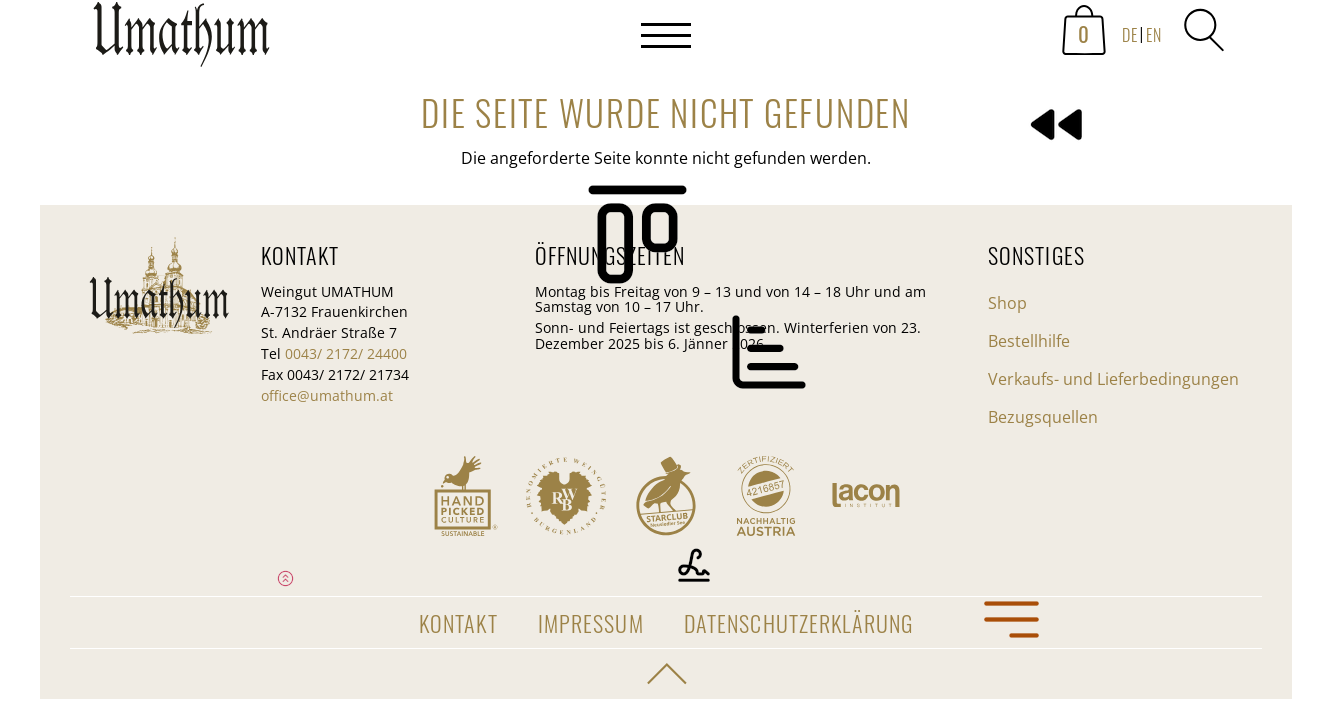  I want to click on rewind media content quickly, so click(1057, 124).